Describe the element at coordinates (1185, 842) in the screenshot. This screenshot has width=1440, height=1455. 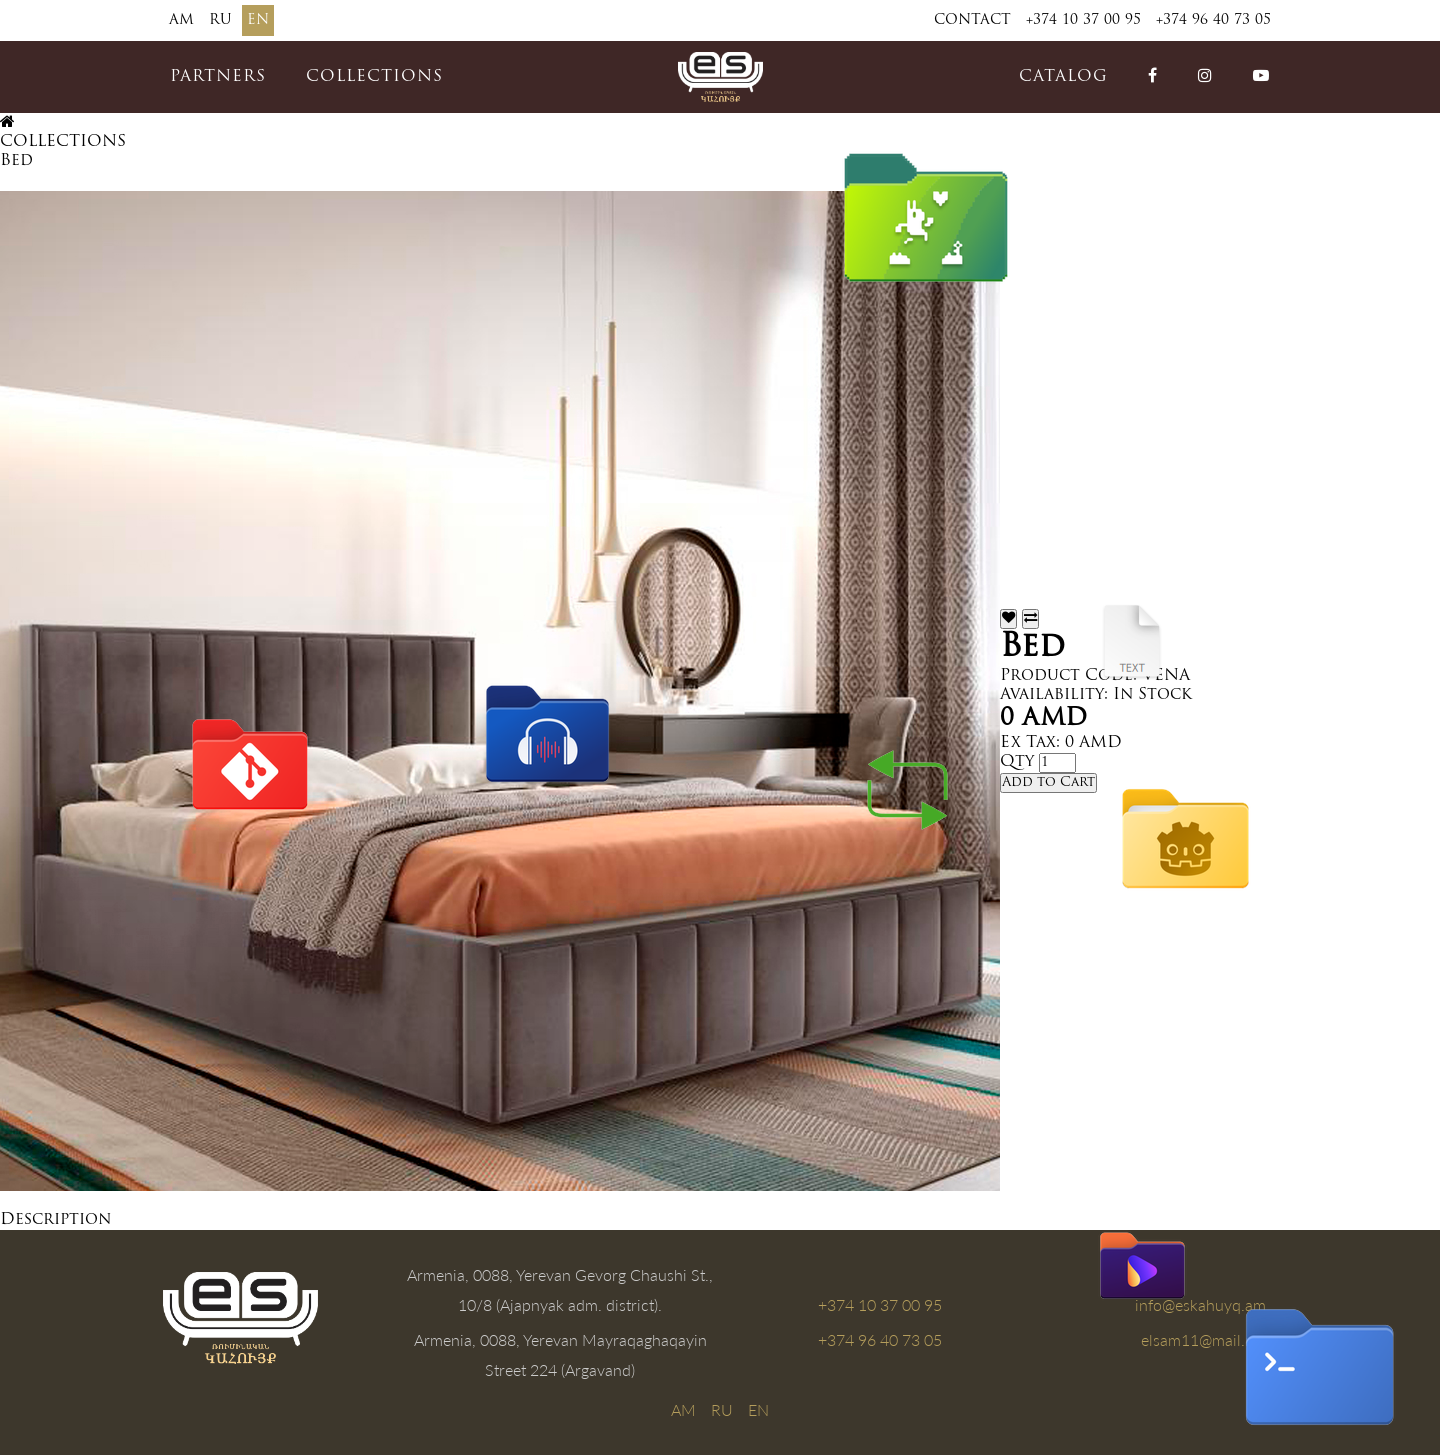
I see `open godot game engine project folder` at that location.